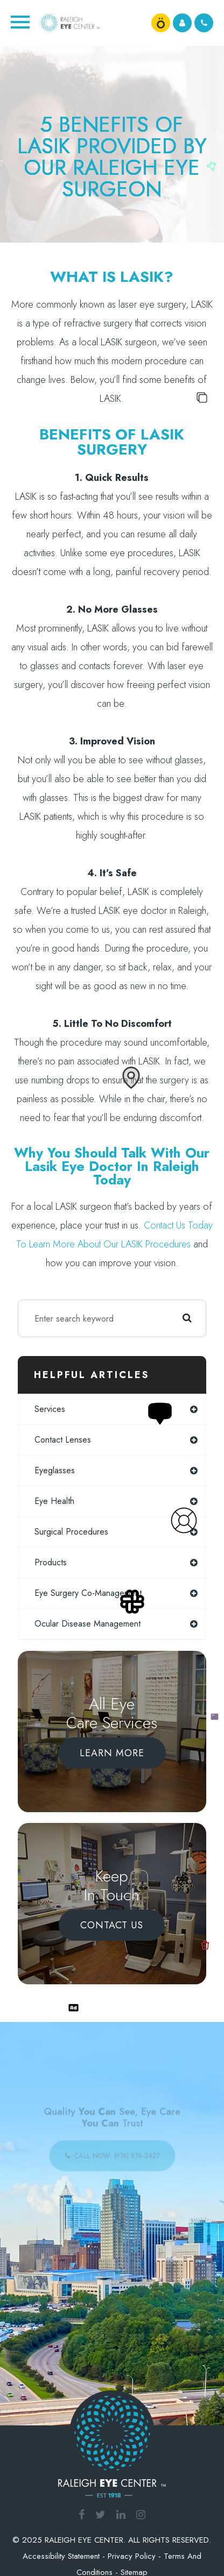 This screenshot has height=2576, width=224. What do you see at coordinates (184, 1520) in the screenshot?
I see `access help or support` at bounding box center [184, 1520].